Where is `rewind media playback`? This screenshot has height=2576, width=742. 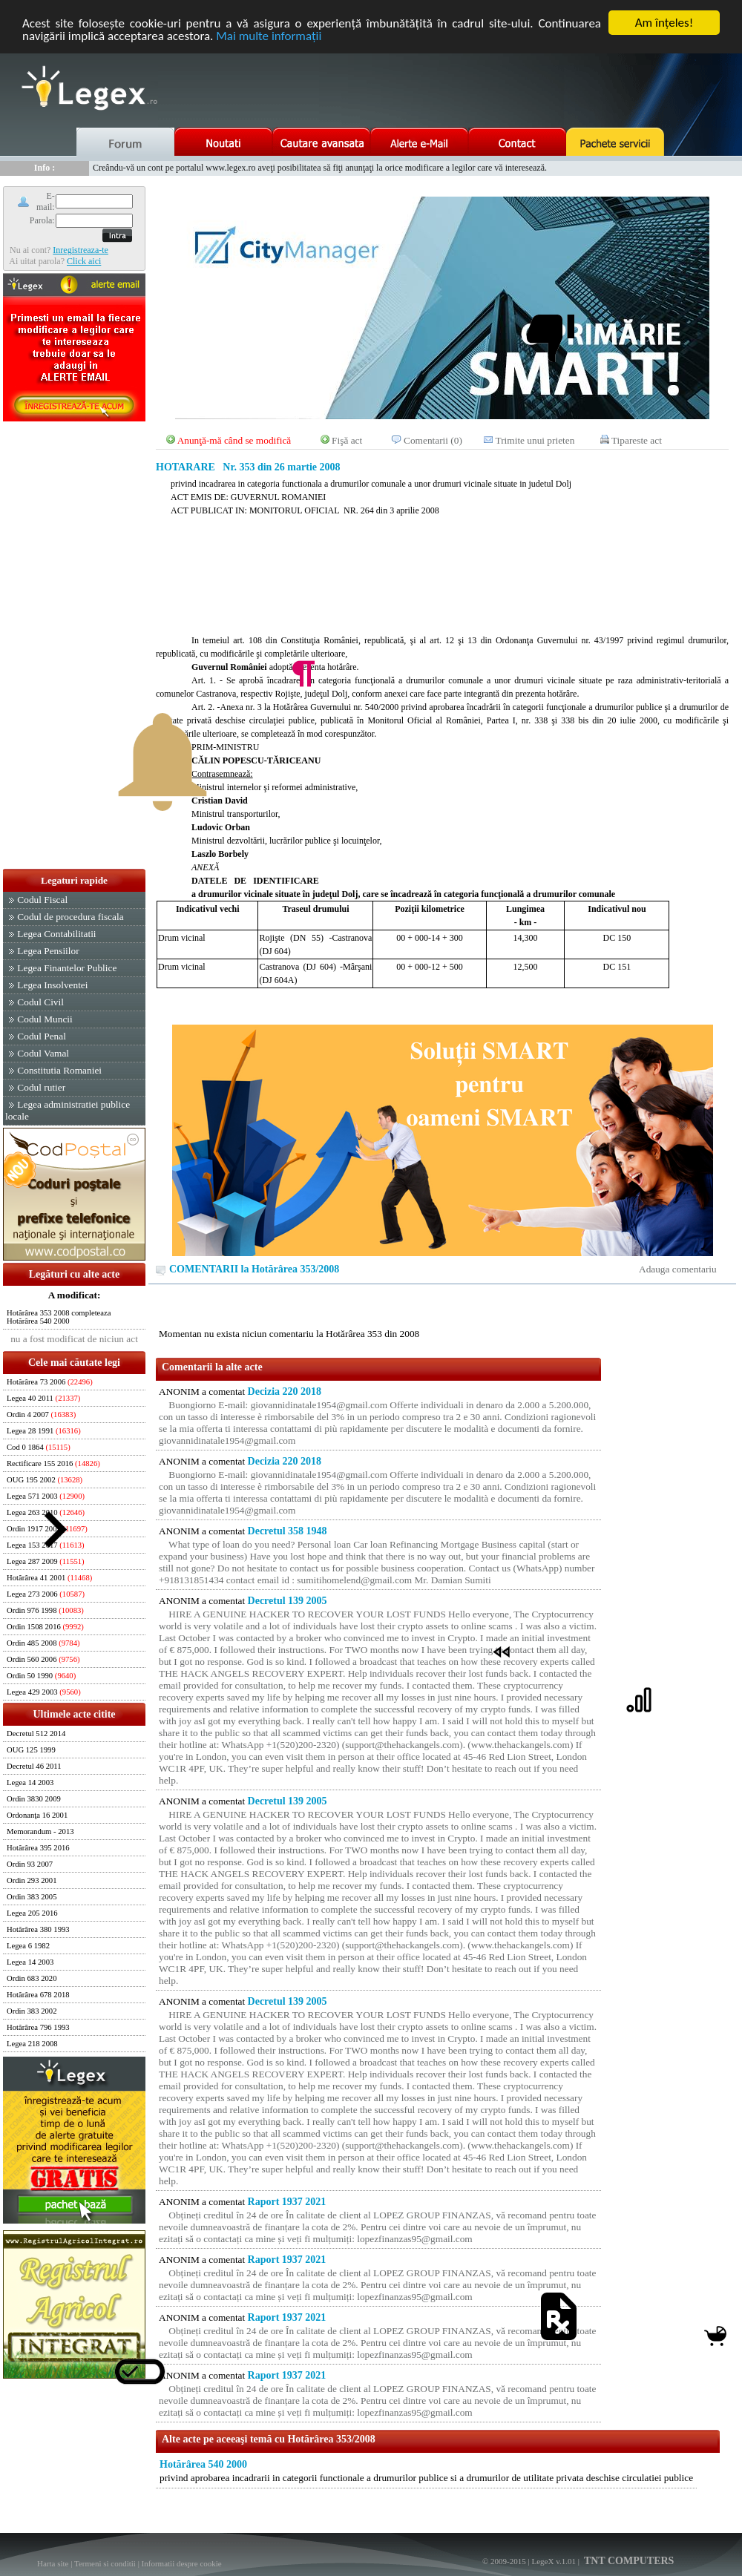
rewind media playback is located at coordinates (502, 1652).